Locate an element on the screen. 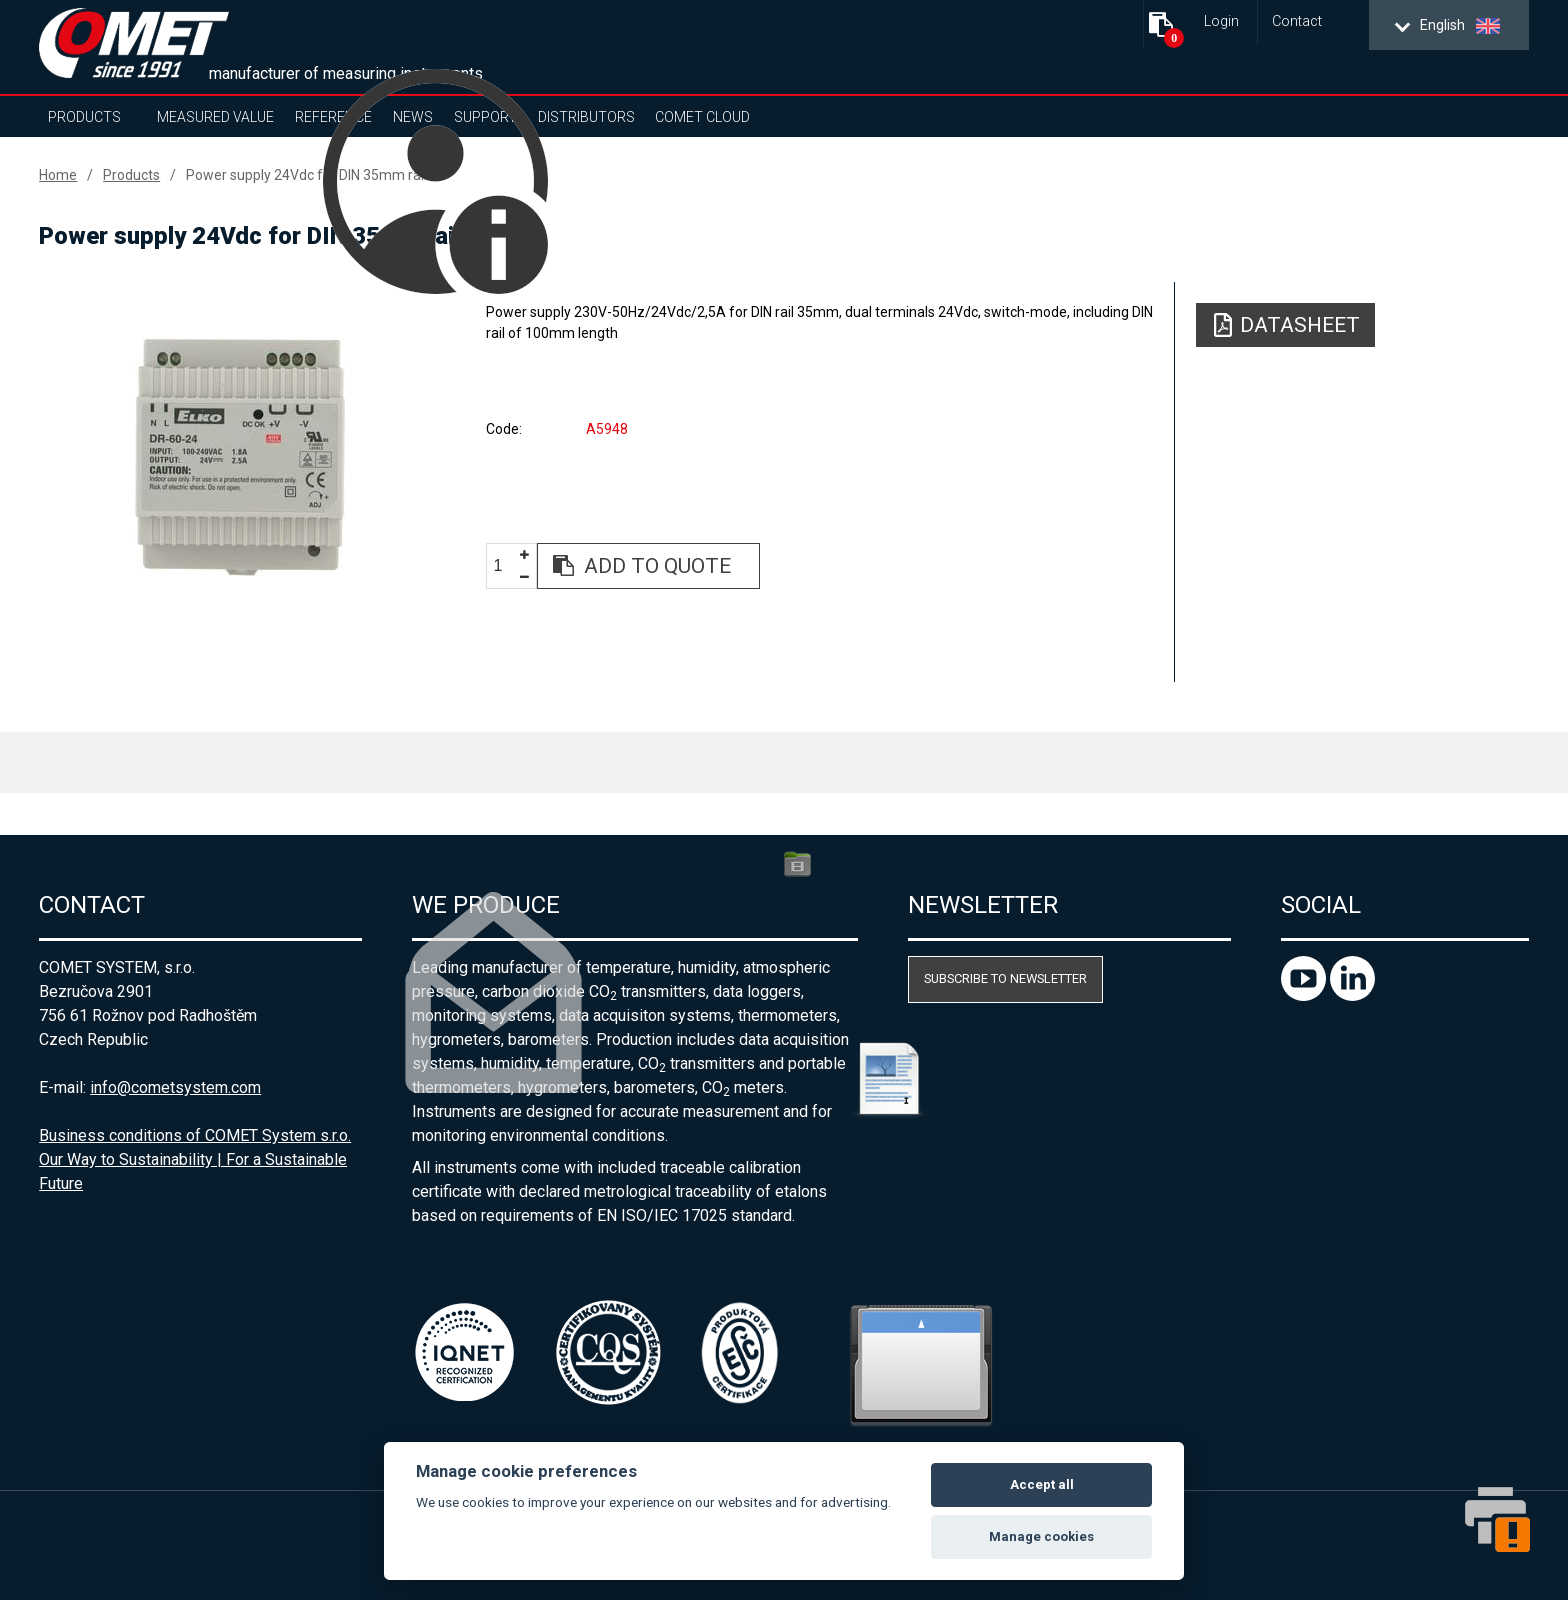 This screenshot has width=1568, height=1600. view user profile information is located at coordinates (435, 181).